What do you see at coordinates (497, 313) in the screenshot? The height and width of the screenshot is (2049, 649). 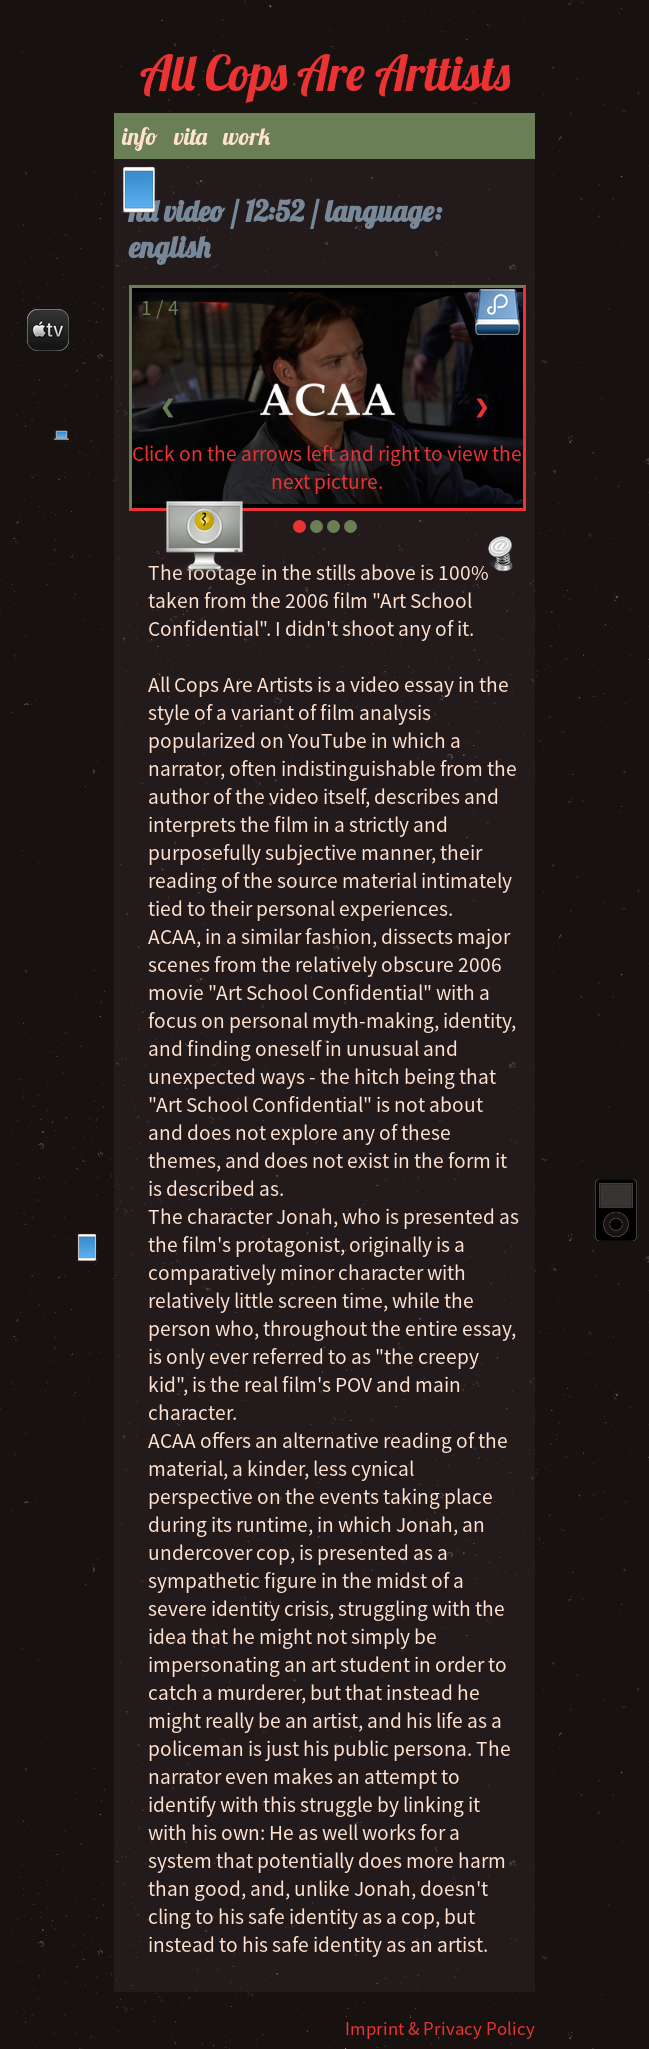 I see `Promise Technology storage device or RAID controller` at bounding box center [497, 313].